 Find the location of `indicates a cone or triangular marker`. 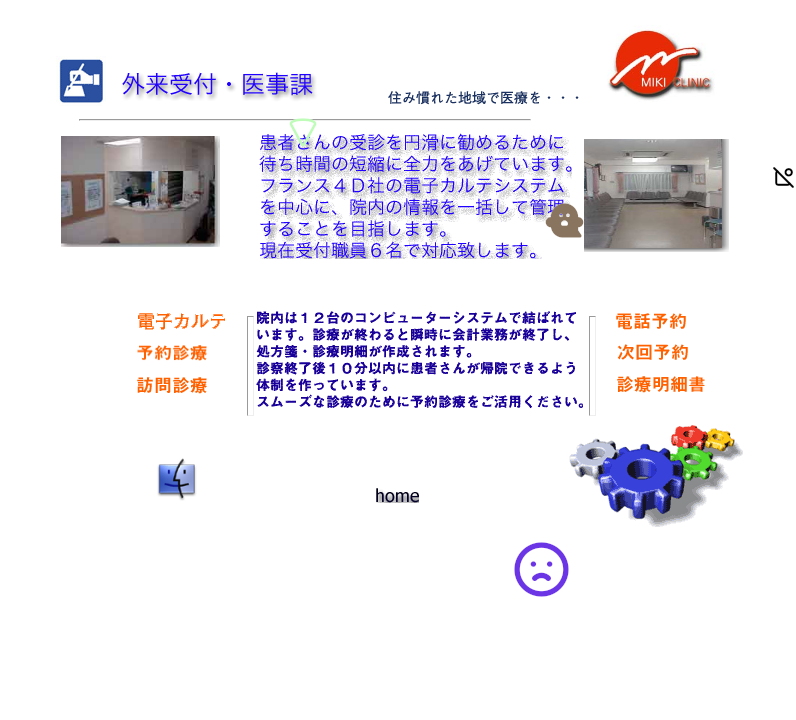

indicates a cone or triangular marker is located at coordinates (303, 133).